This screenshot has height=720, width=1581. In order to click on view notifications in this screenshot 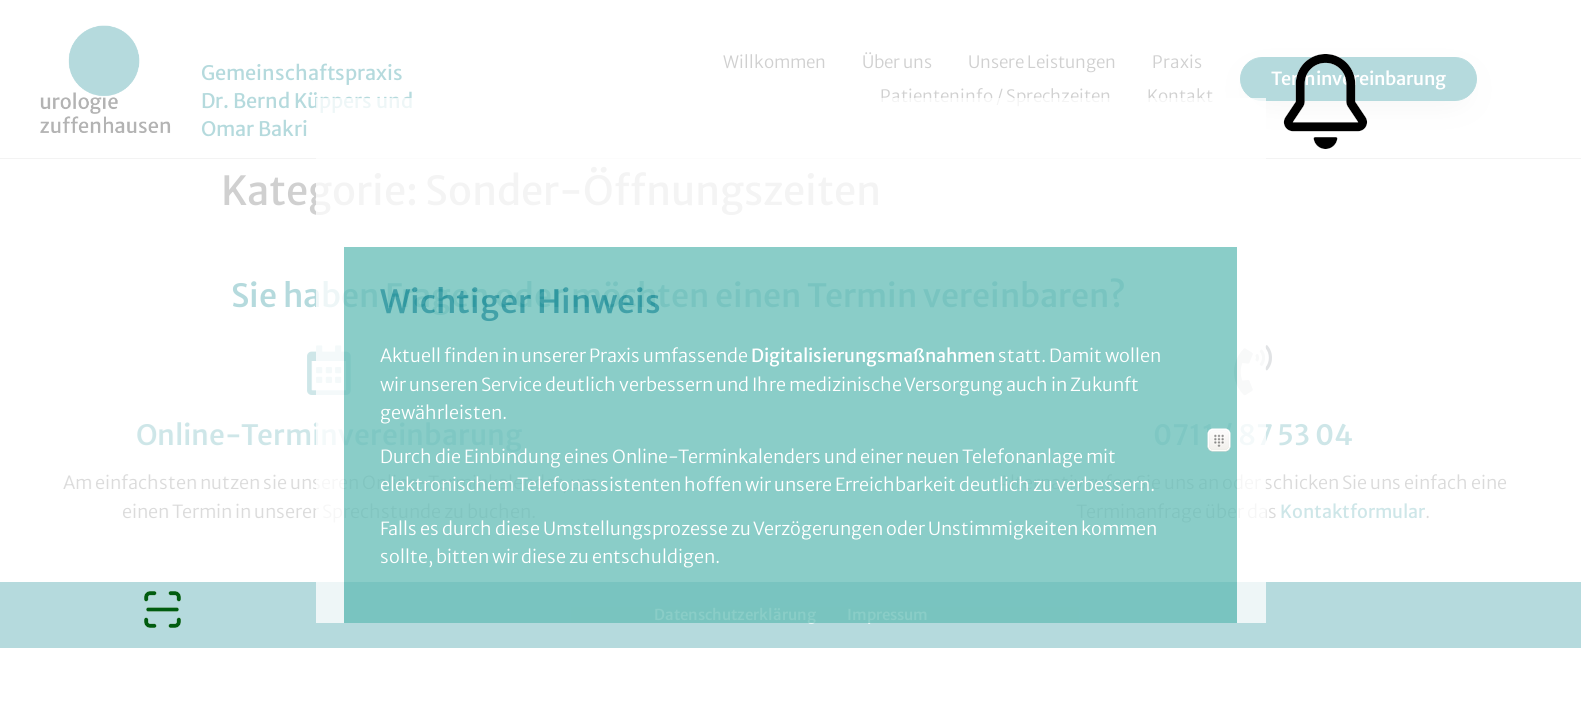, I will do `click(1325, 101)`.